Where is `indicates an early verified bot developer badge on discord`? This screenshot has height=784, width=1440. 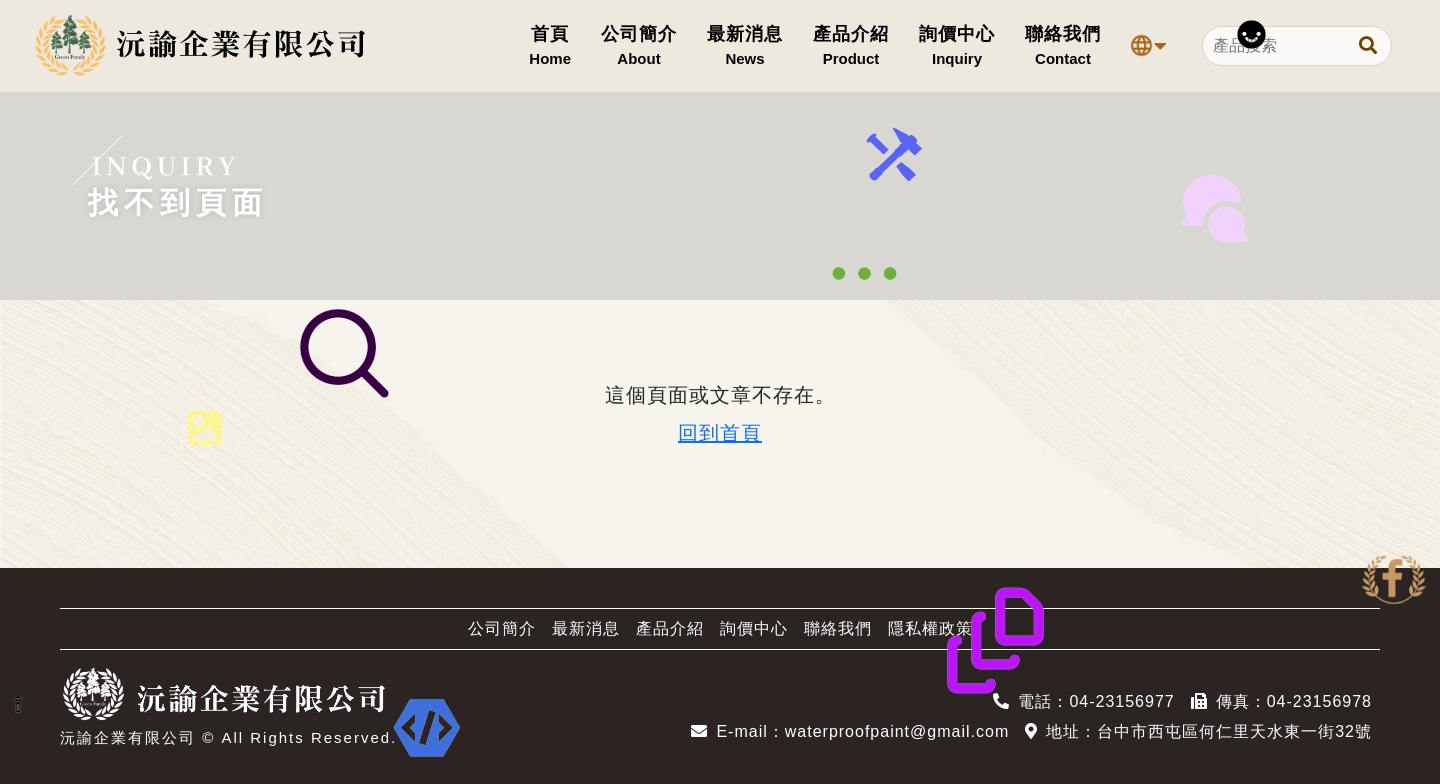
indicates an early verified bot developer badge on discord is located at coordinates (427, 728).